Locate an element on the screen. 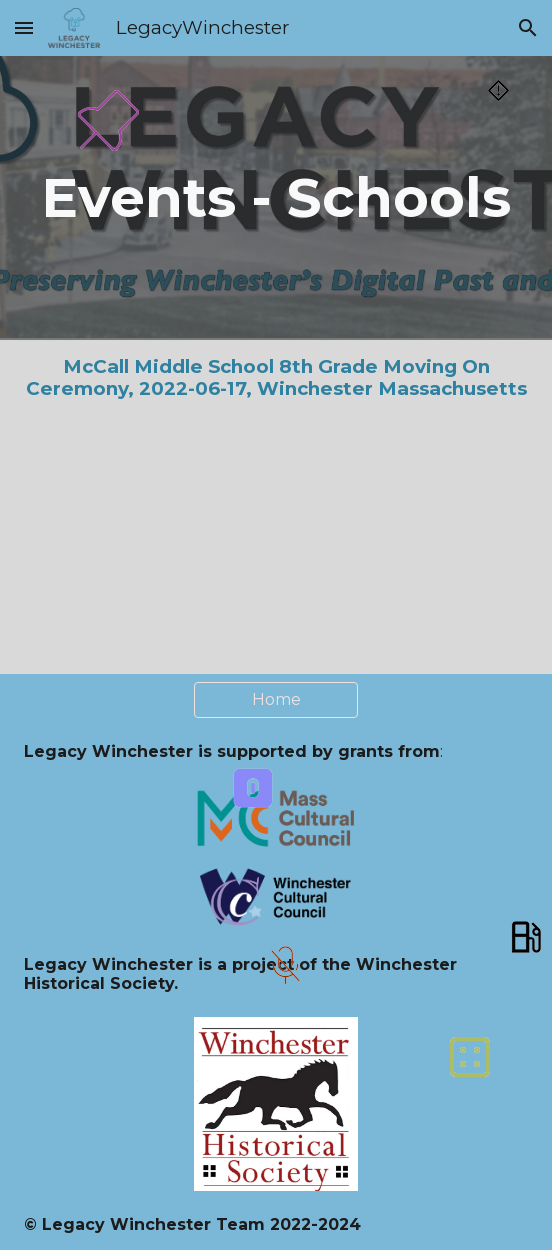 The width and height of the screenshot is (552, 1250). mute your microphone is located at coordinates (285, 964).